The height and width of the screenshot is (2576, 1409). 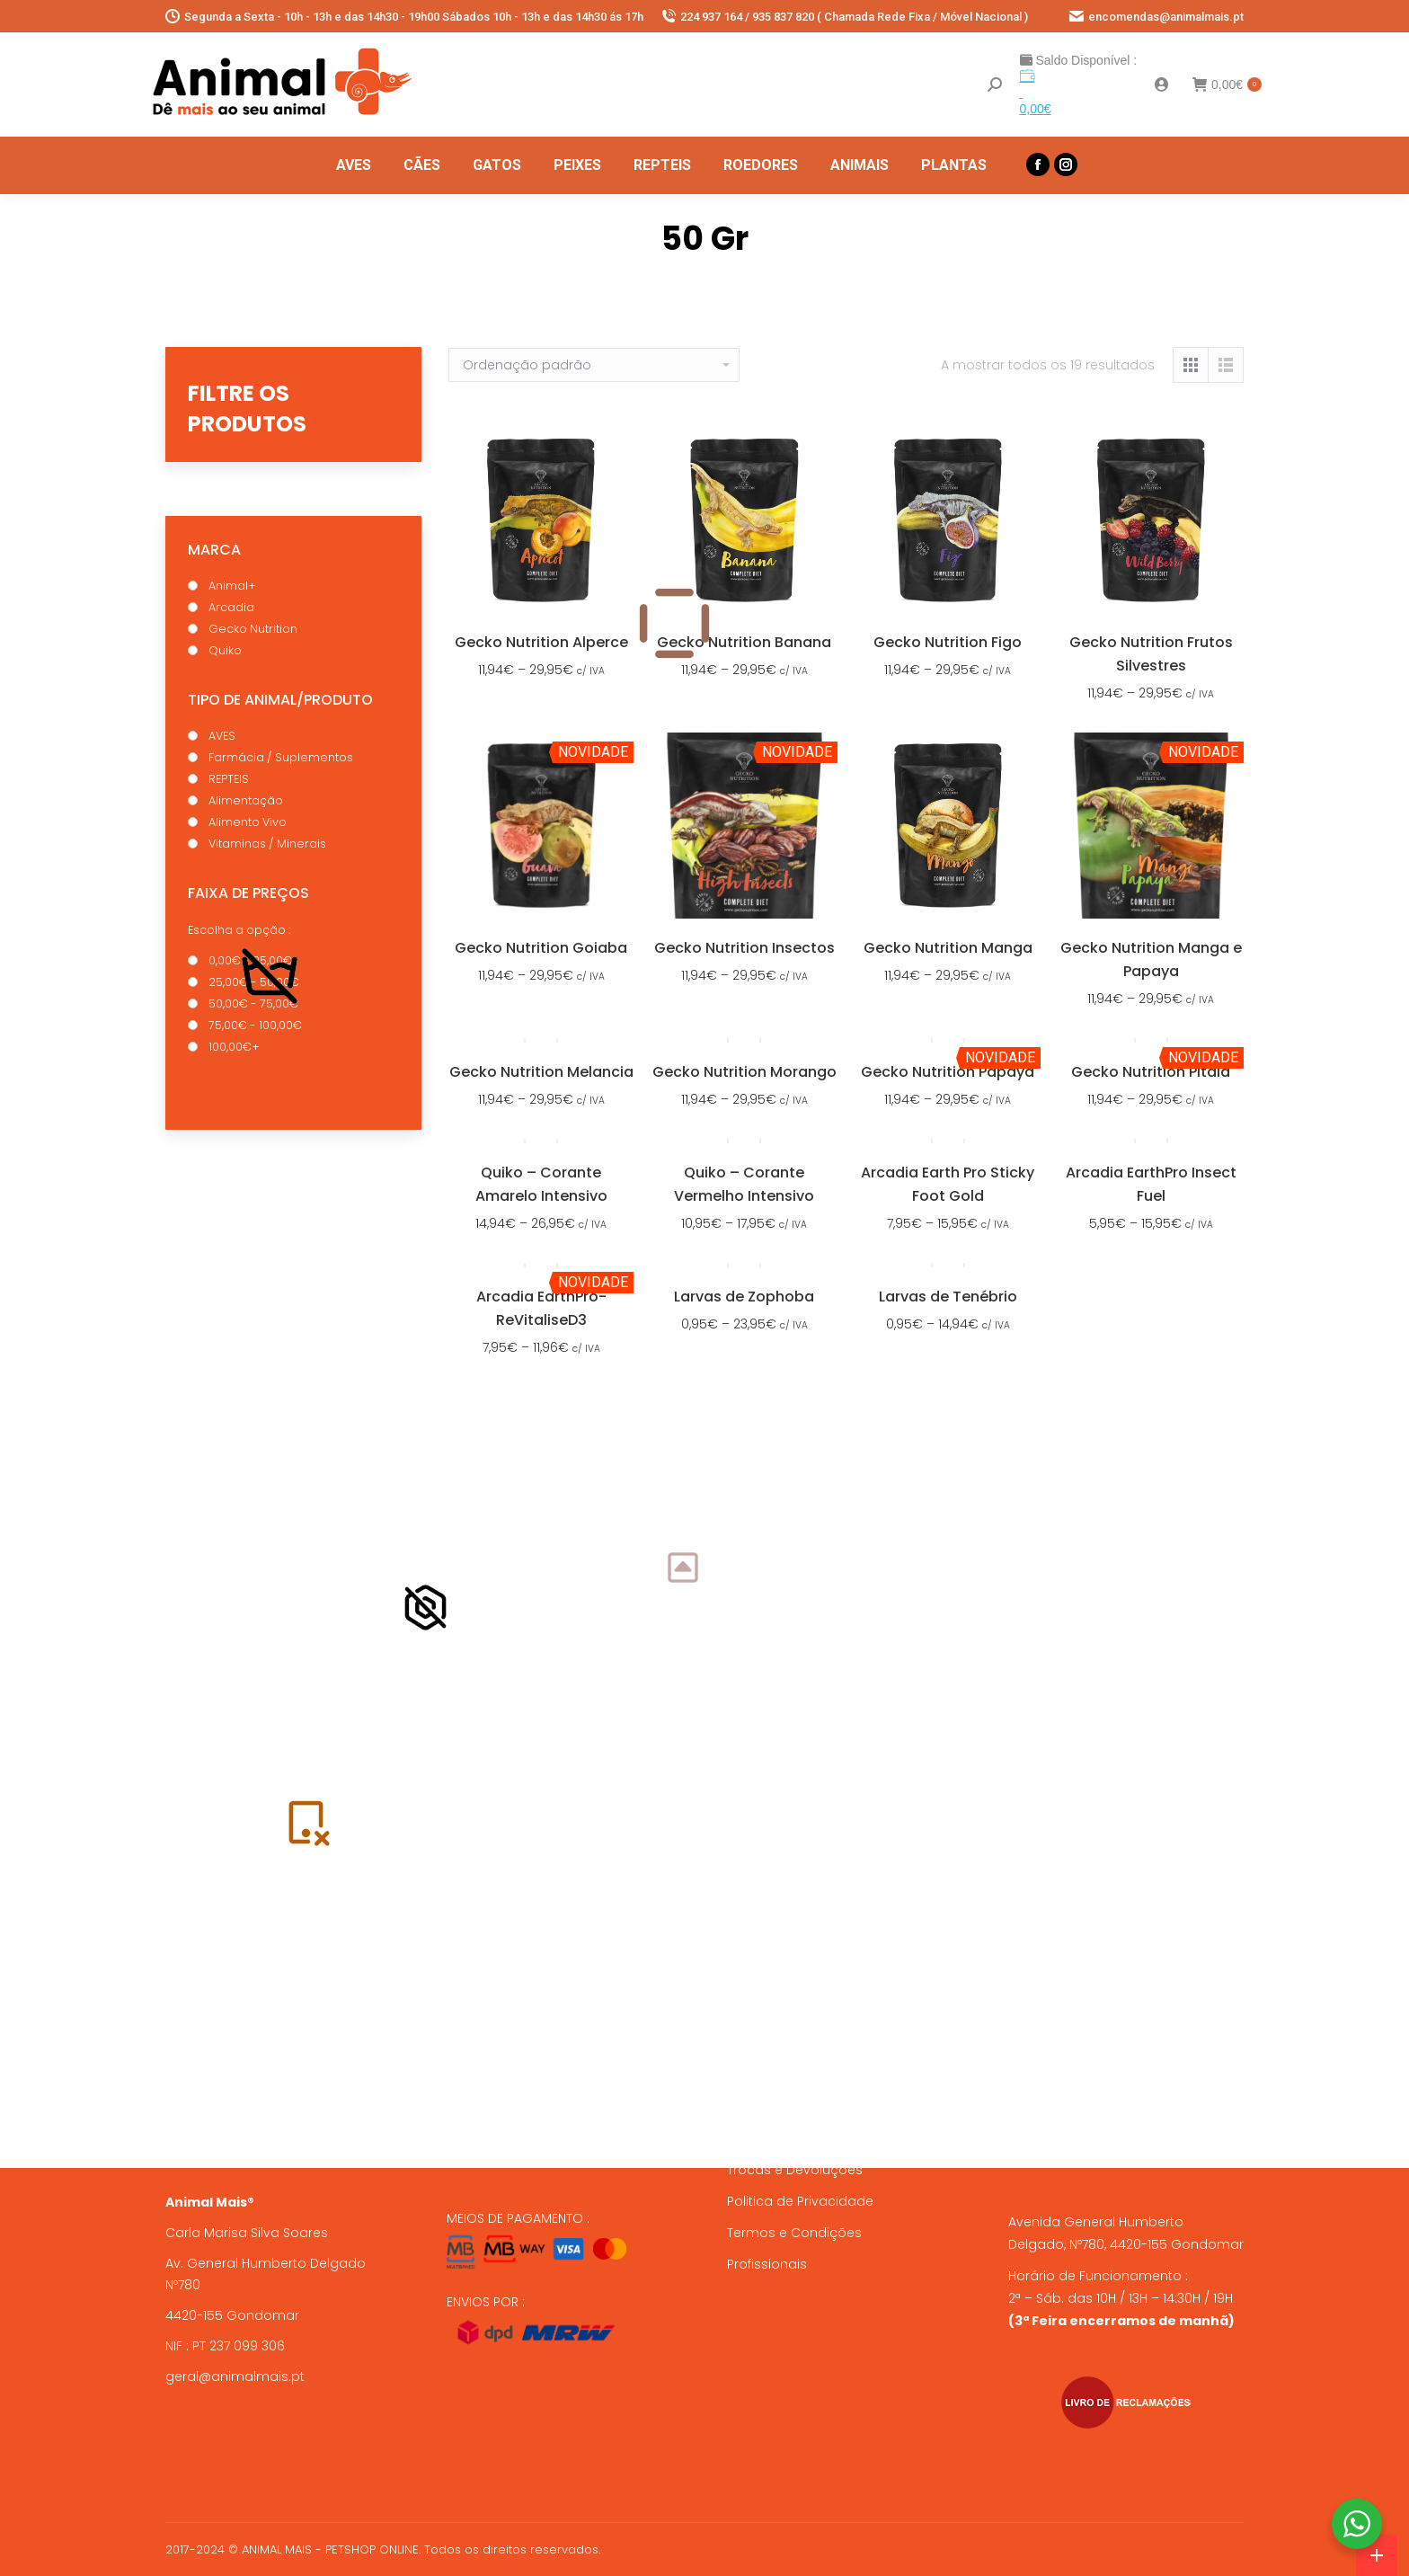 I want to click on do not wash or laundry not available, so click(x=270, y=976).